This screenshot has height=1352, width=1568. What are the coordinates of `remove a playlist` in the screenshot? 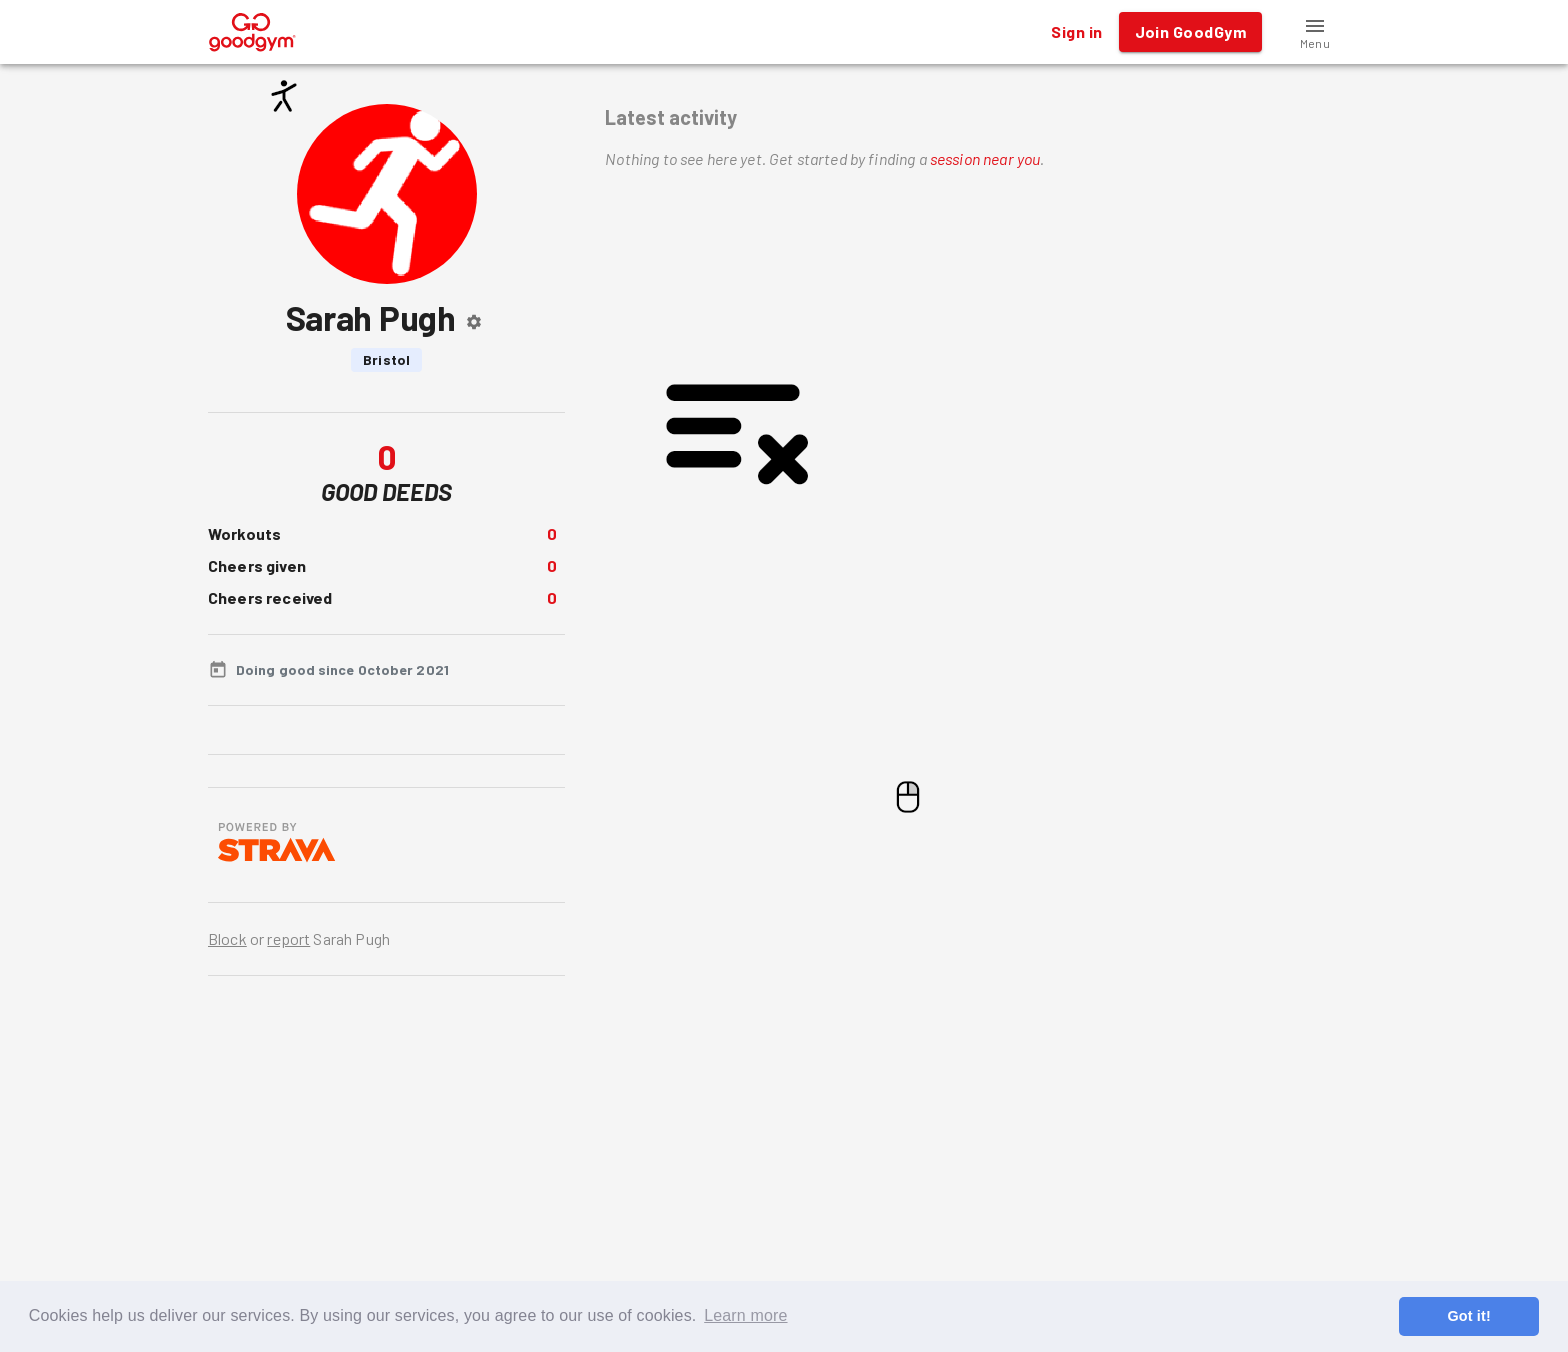 It's located at (733, 426).